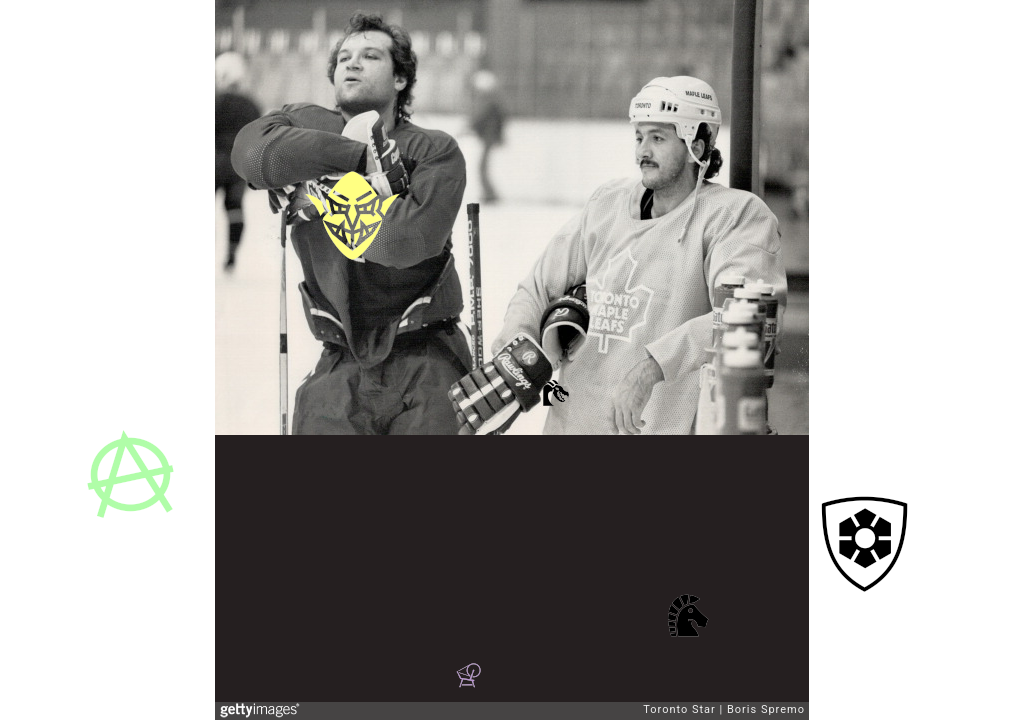  I want to click on select the knight piece in a chess game, so click(688, 615).